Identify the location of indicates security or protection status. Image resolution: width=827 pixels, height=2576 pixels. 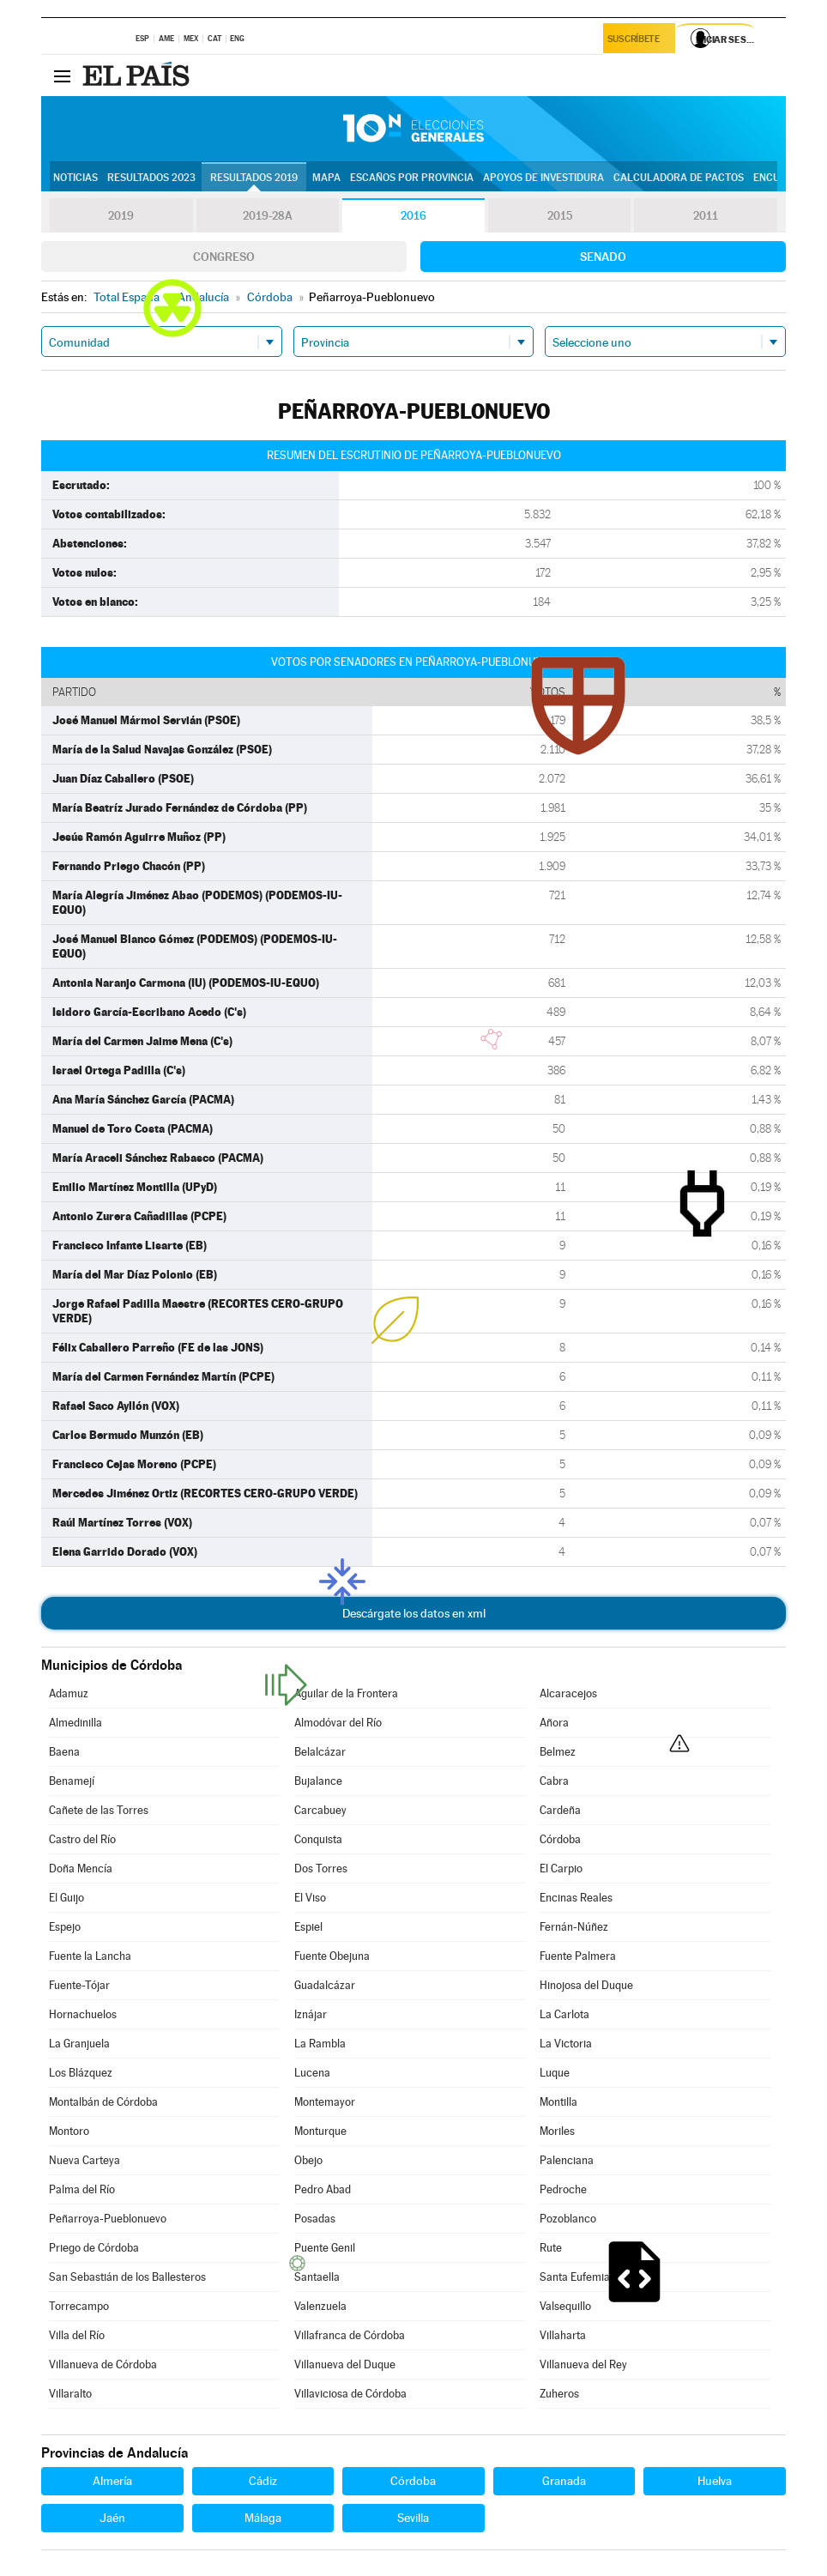
(578, 700).